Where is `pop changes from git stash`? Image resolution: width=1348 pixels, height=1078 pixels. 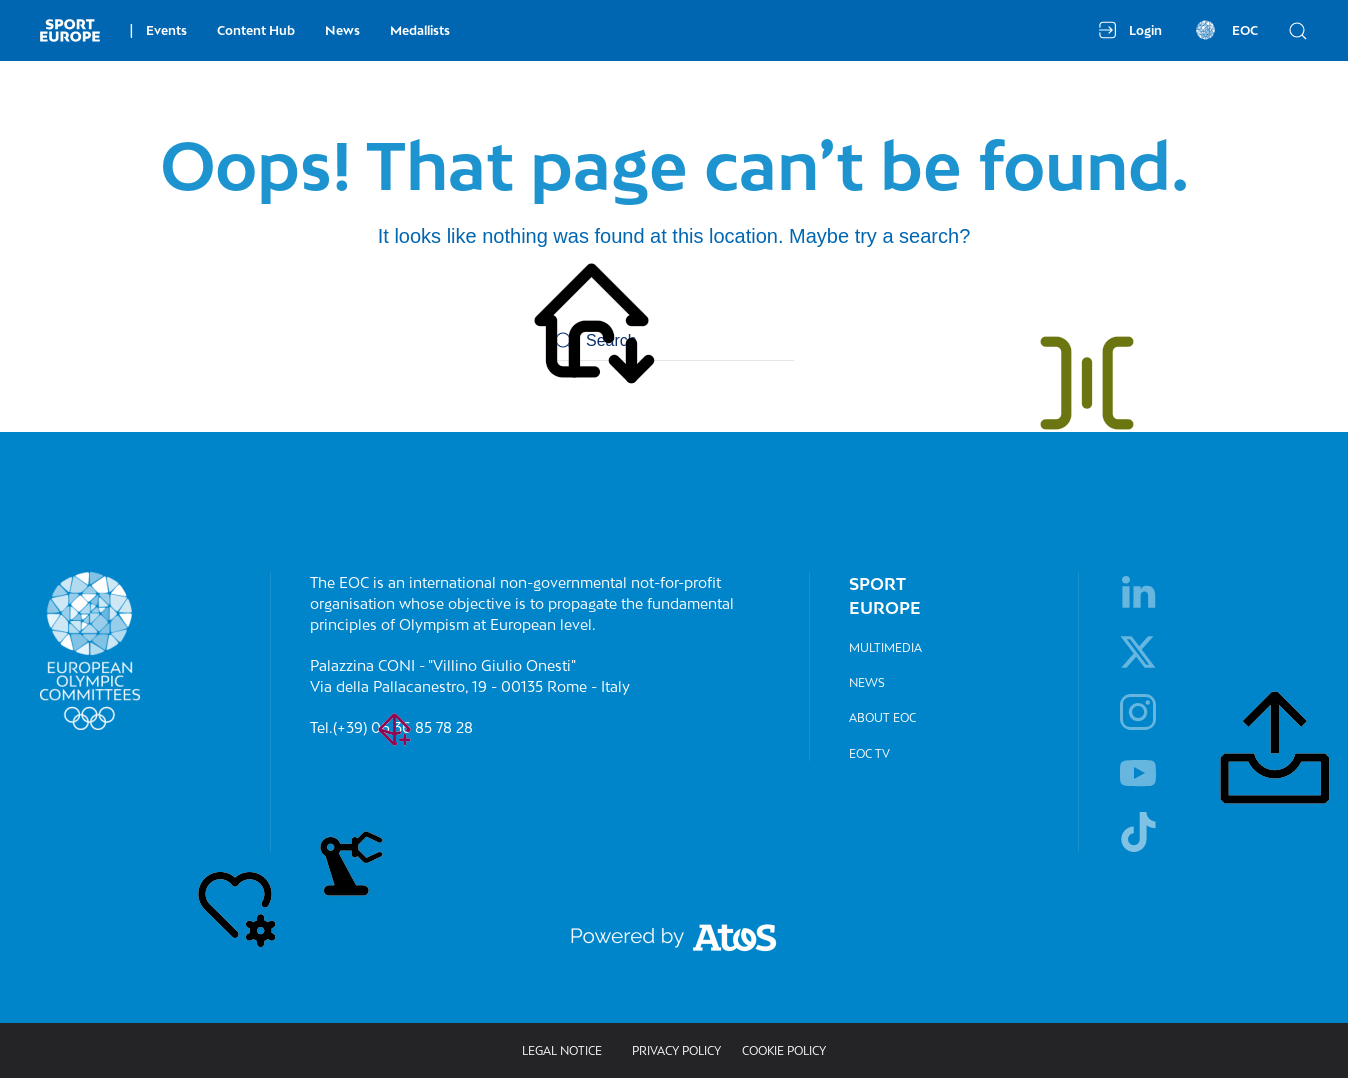 pop changes from git stash is located at coordinates (1279, 745).